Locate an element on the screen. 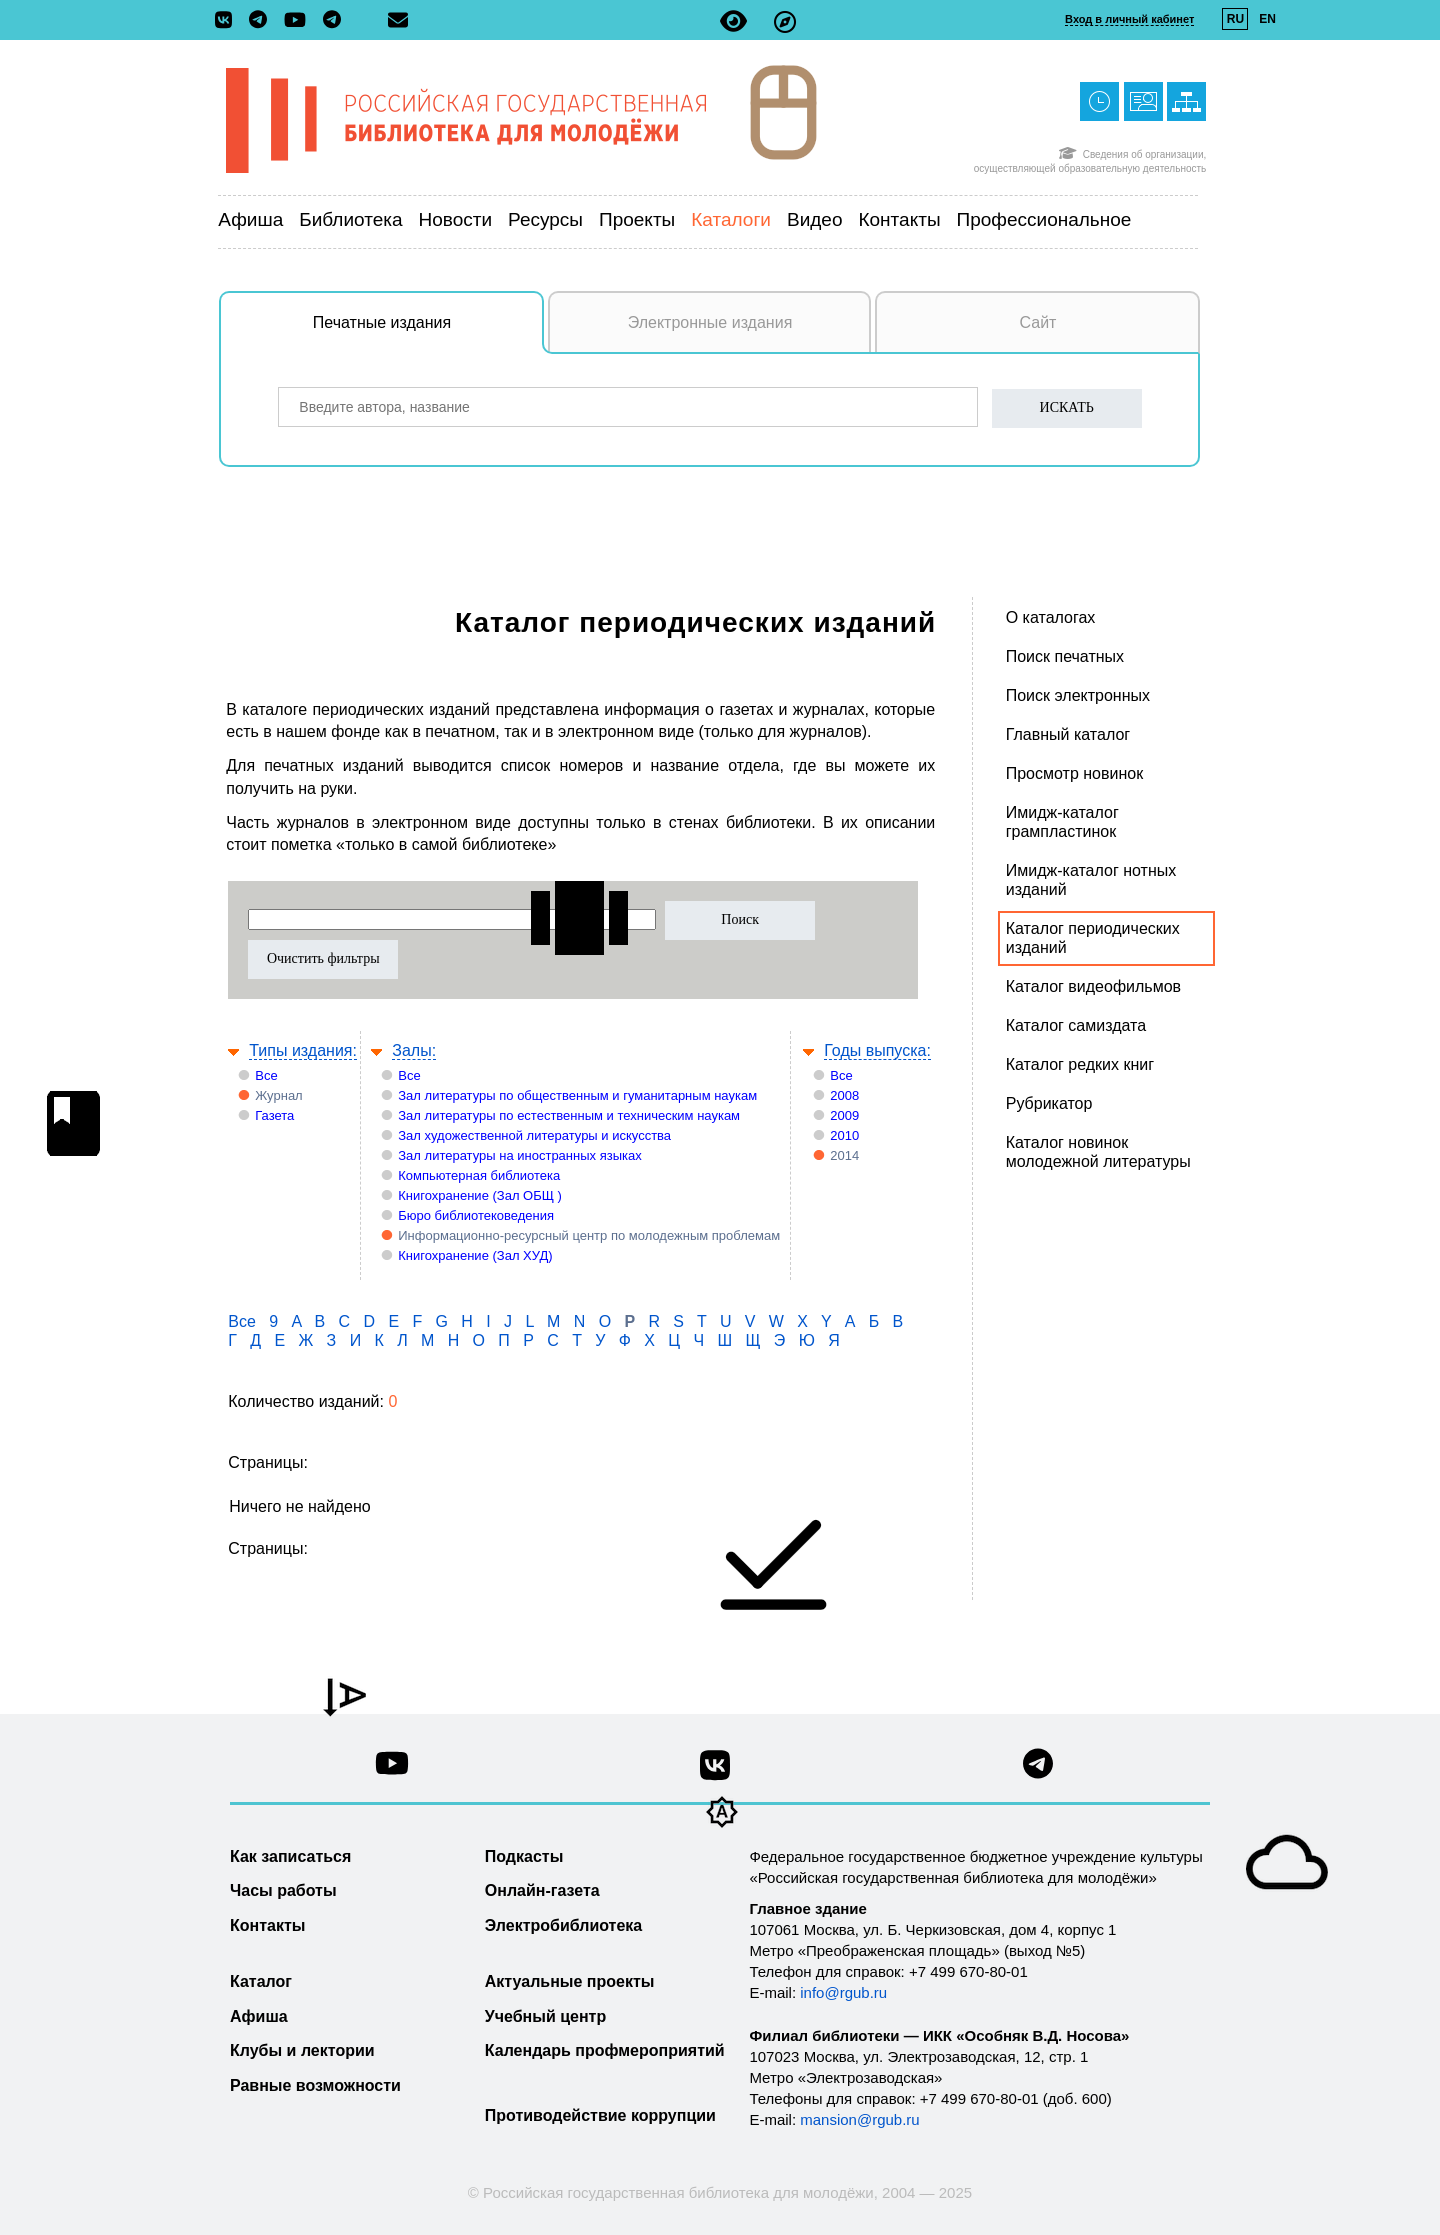 This screenshot has height=2235, width=1440. rotate text downward is located at coordinates (344, 1697).